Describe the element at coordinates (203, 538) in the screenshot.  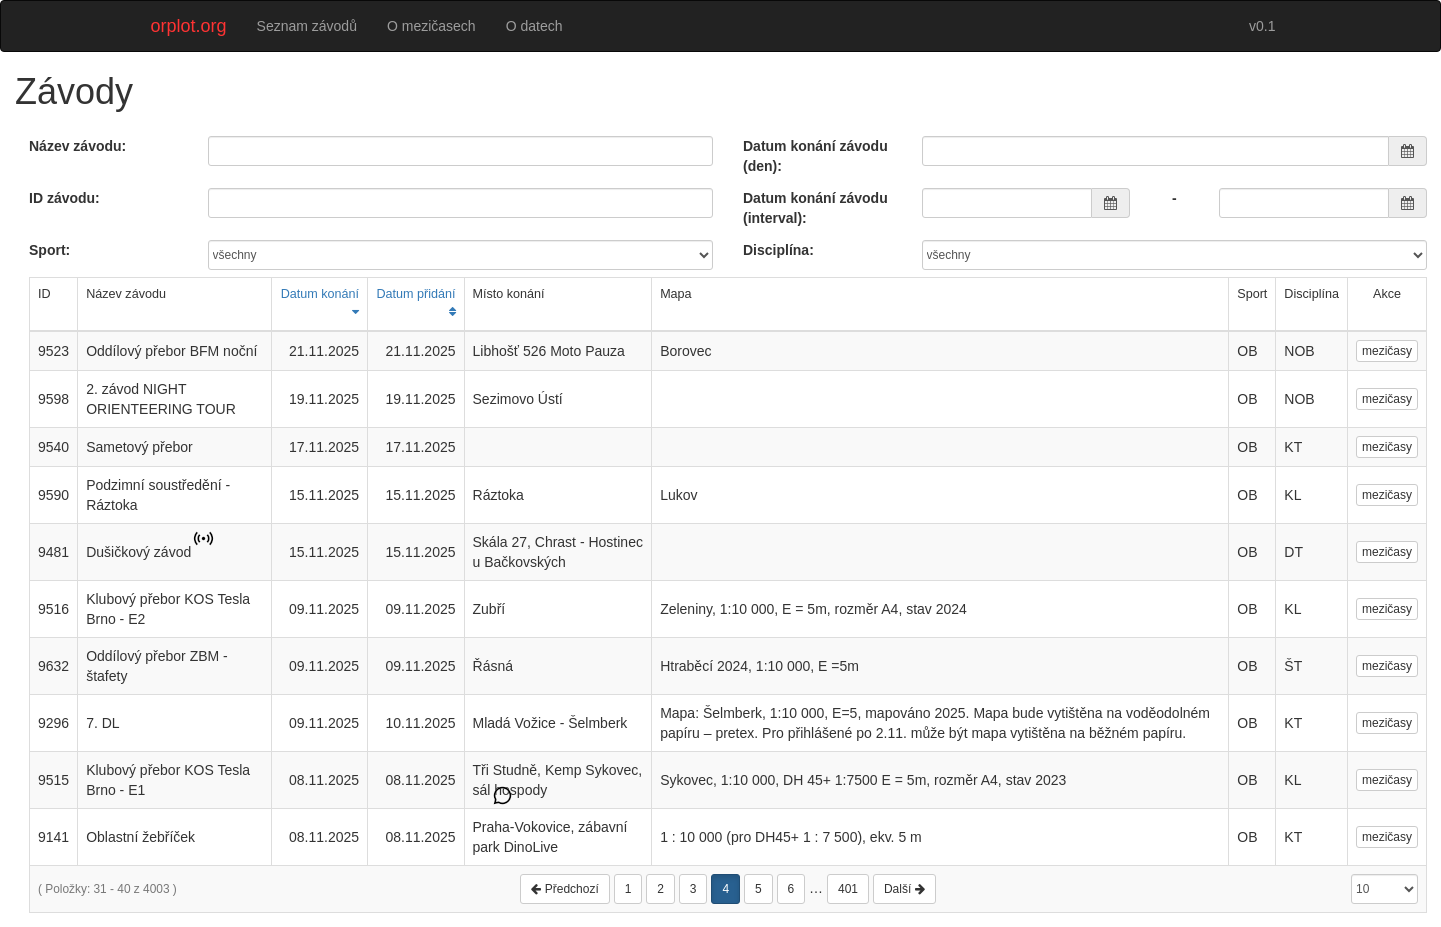
I see `indicates rfid or nfc functionality` at that location.